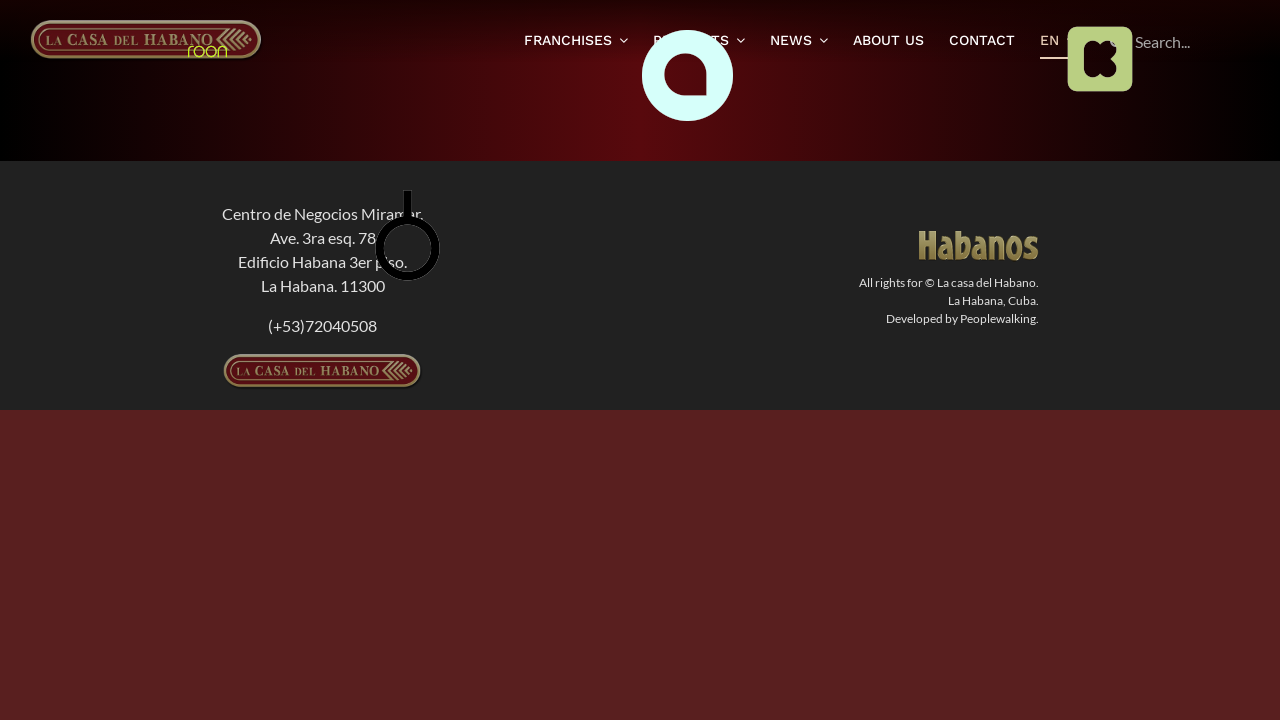 The image size is (1280, 720). I want to click on open chatwoot customer support platform, so click(687, 75).